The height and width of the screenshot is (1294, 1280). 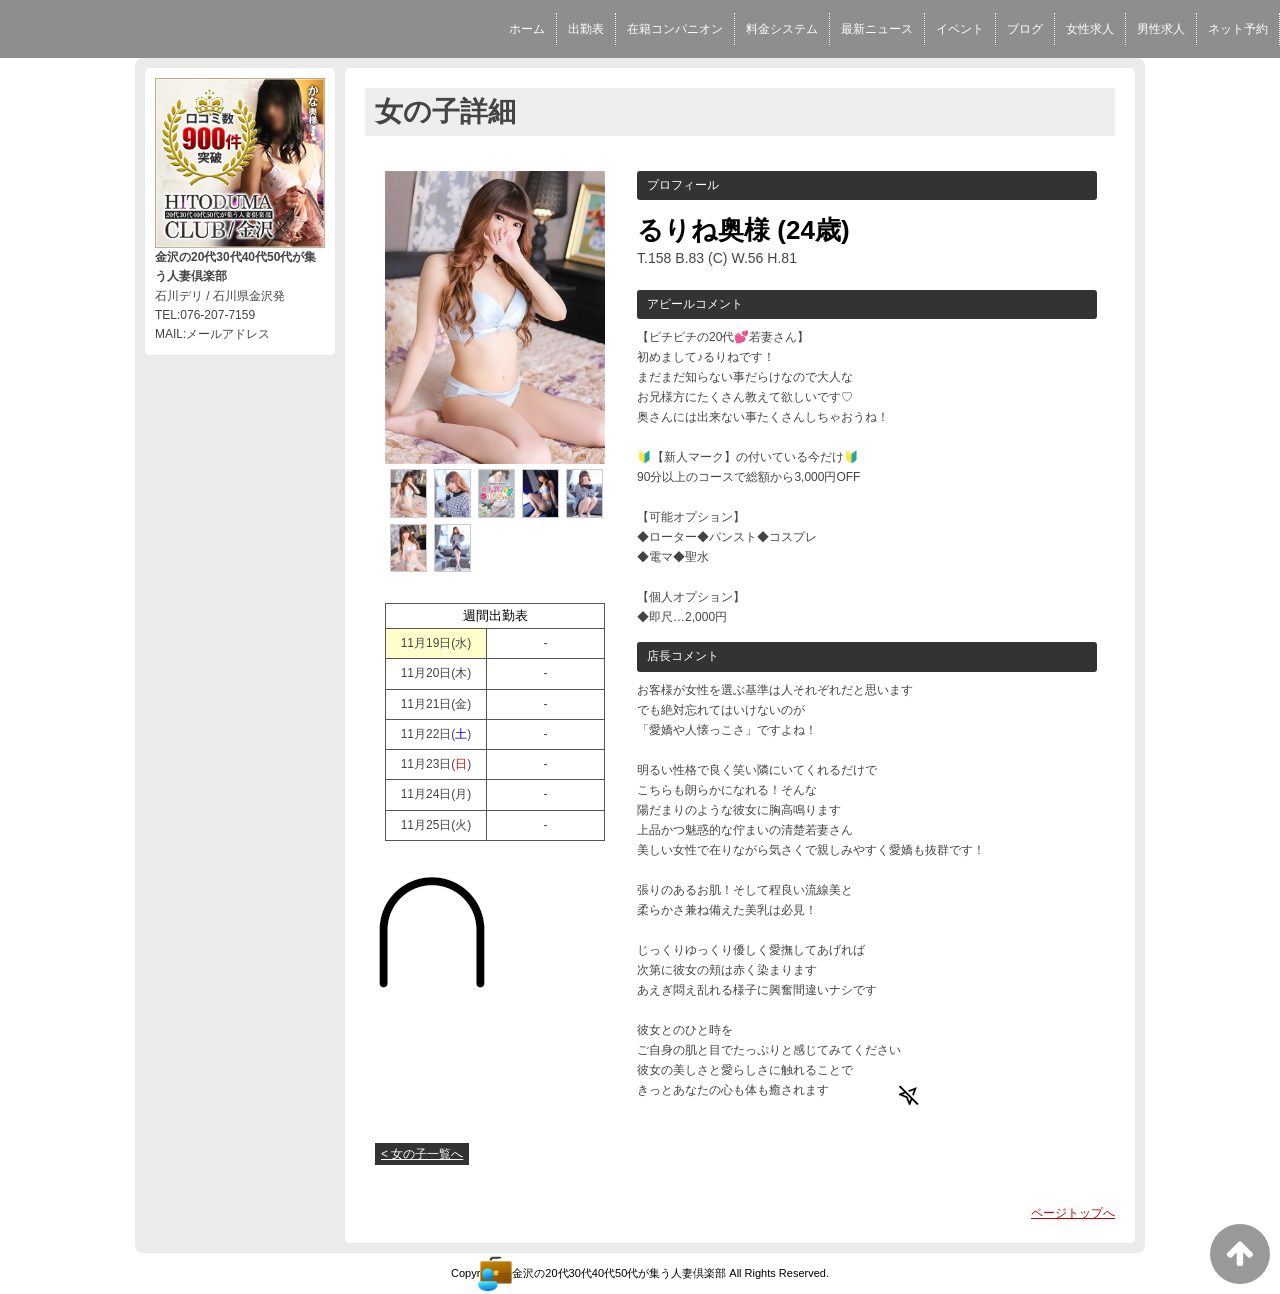 I want to click on indicates set intersection in data filtering, so click(x=432, y=935).